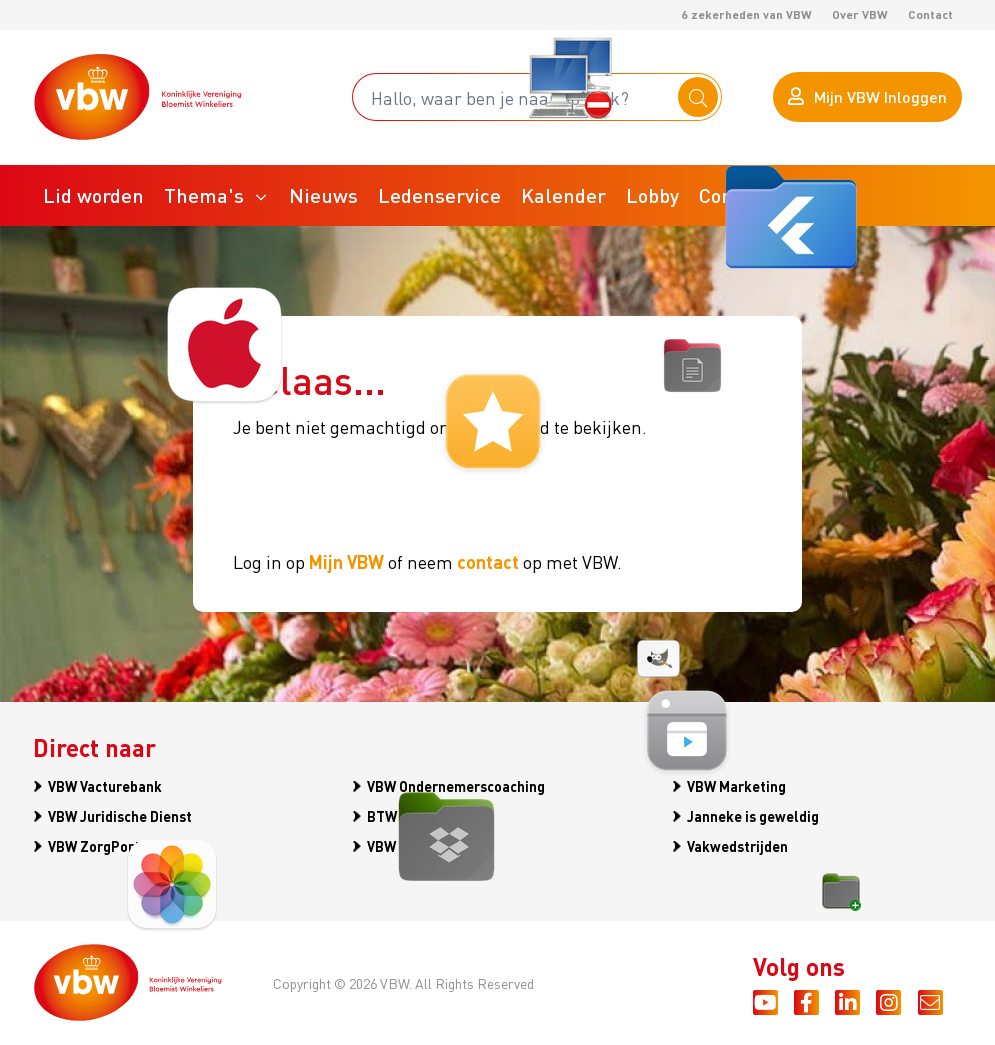 The height and width of the screenshot is (1045, 995). What do you see at coordinates (692, 365) in the screenshot?
I see `open your documents folder` at bounding box center [692, 365].